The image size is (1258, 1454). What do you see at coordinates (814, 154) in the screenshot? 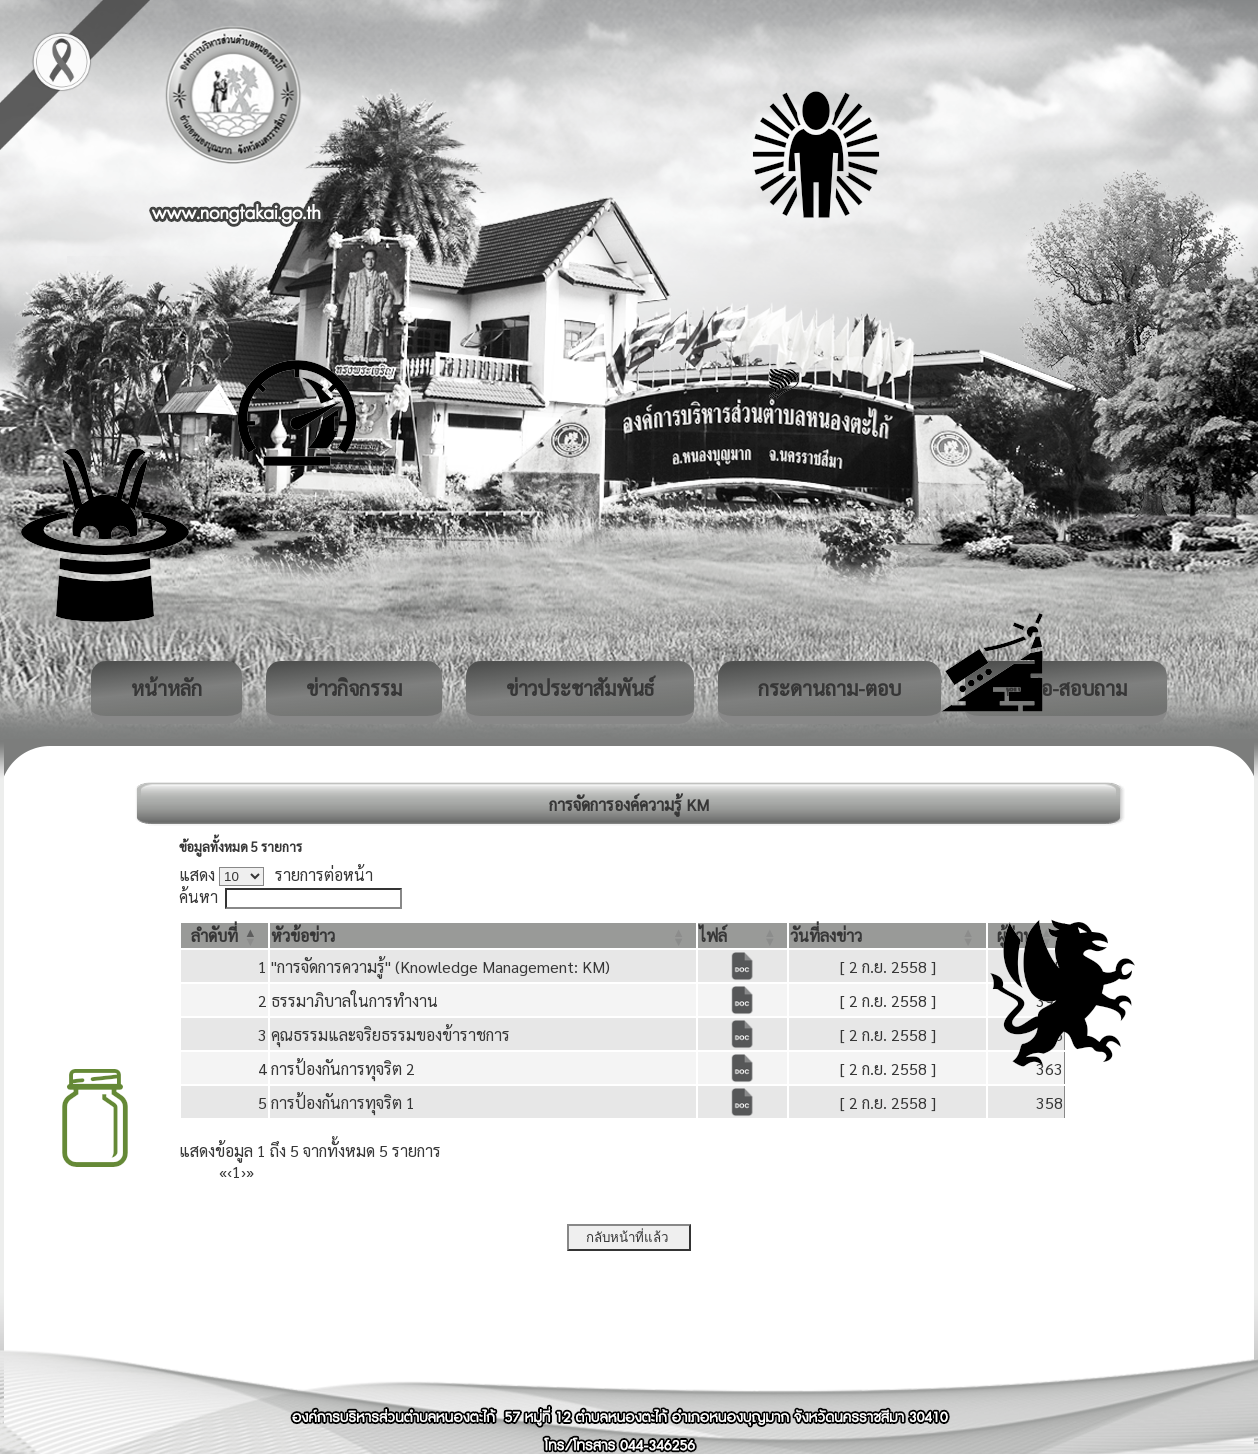
I see `activate aura or radiance effect` at bounding box center [814, 154].